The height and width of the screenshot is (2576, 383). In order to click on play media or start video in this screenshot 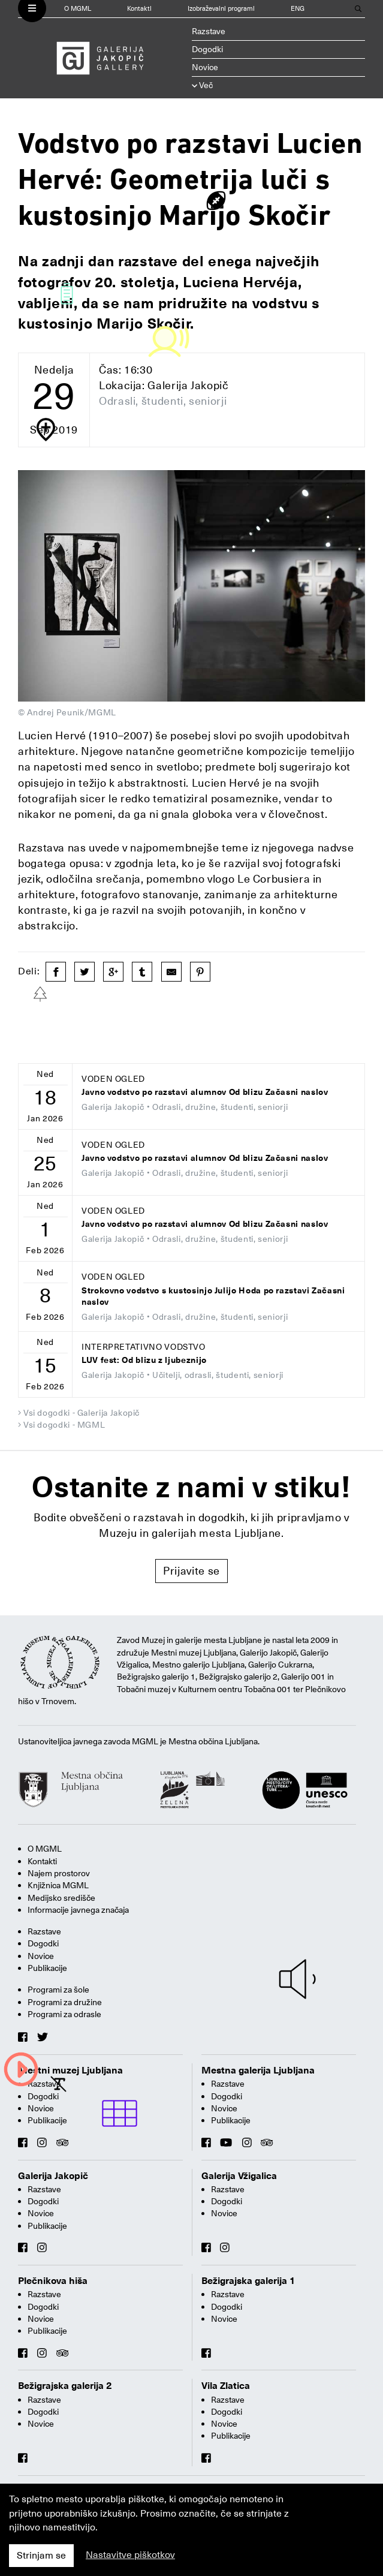, I will do `click(21, 2069)`.